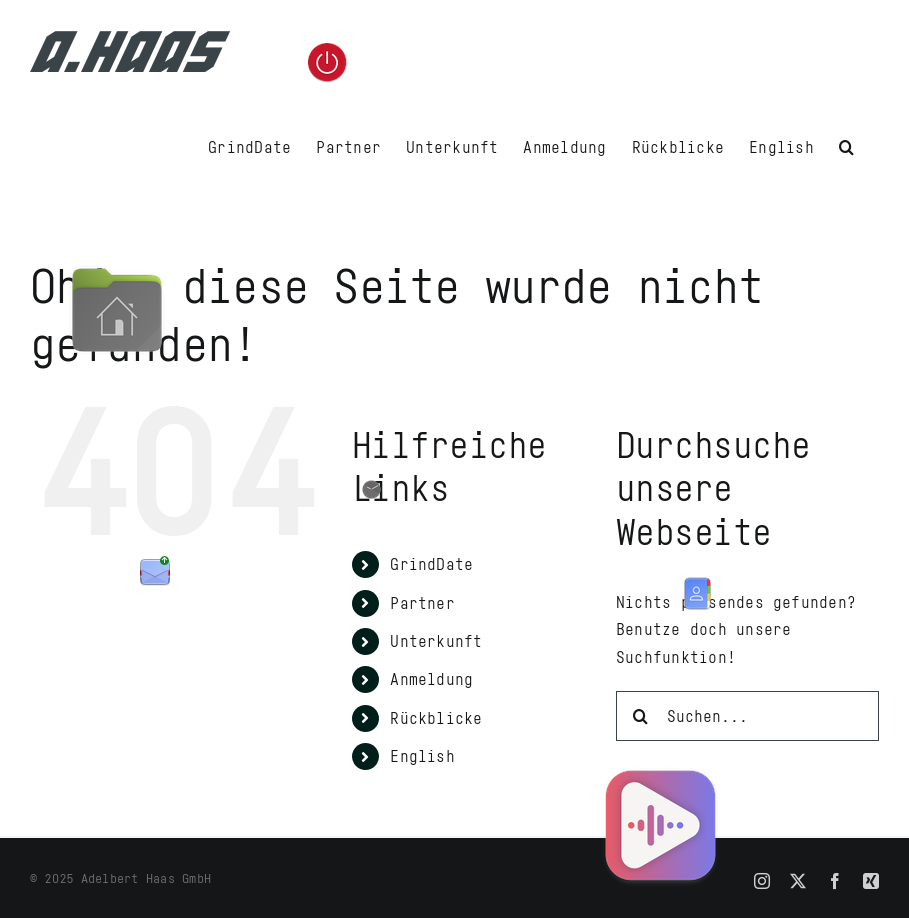 The image size is (909, 918). What do you see at coordinates (371, 489) in the screenshot?
I see `open the clocks application` at bounding box center [371, 489].